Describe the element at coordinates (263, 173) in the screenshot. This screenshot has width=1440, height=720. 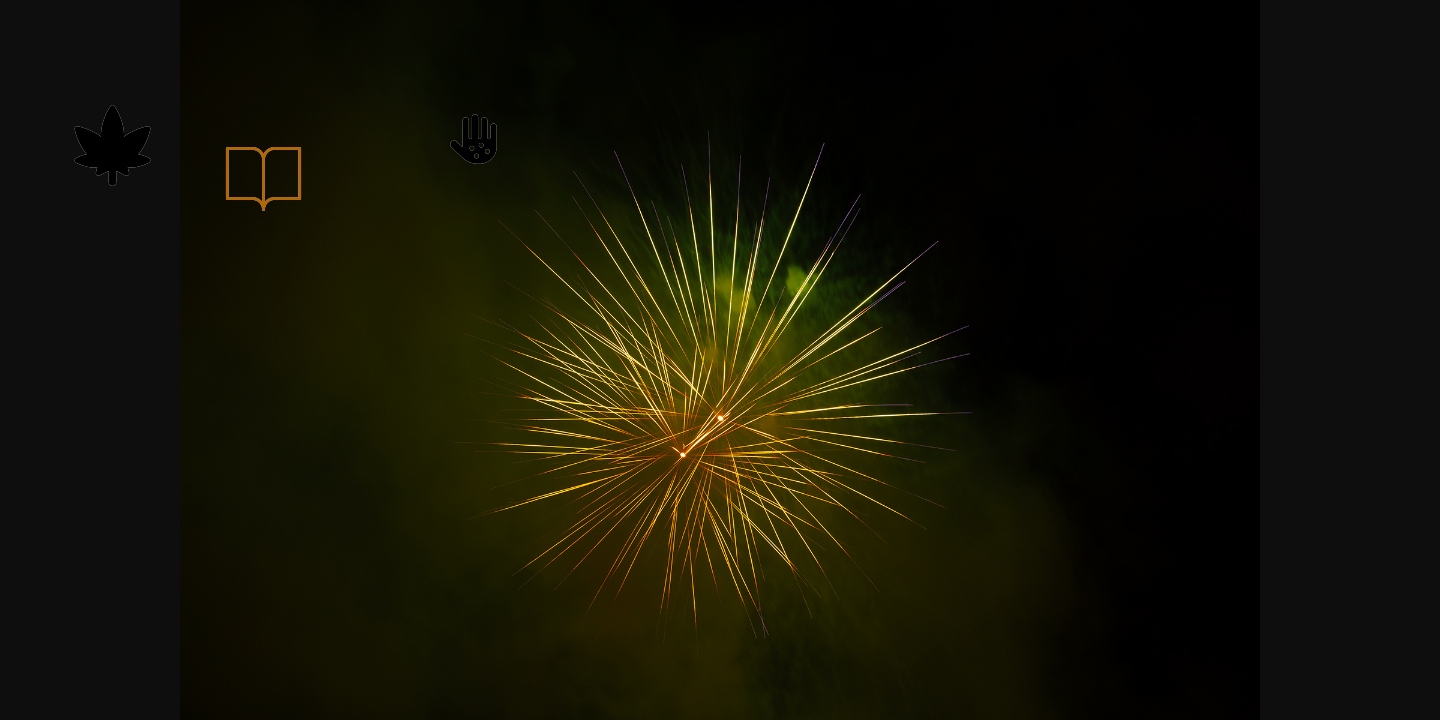
I see `open reading mode or e-reader` at that location.